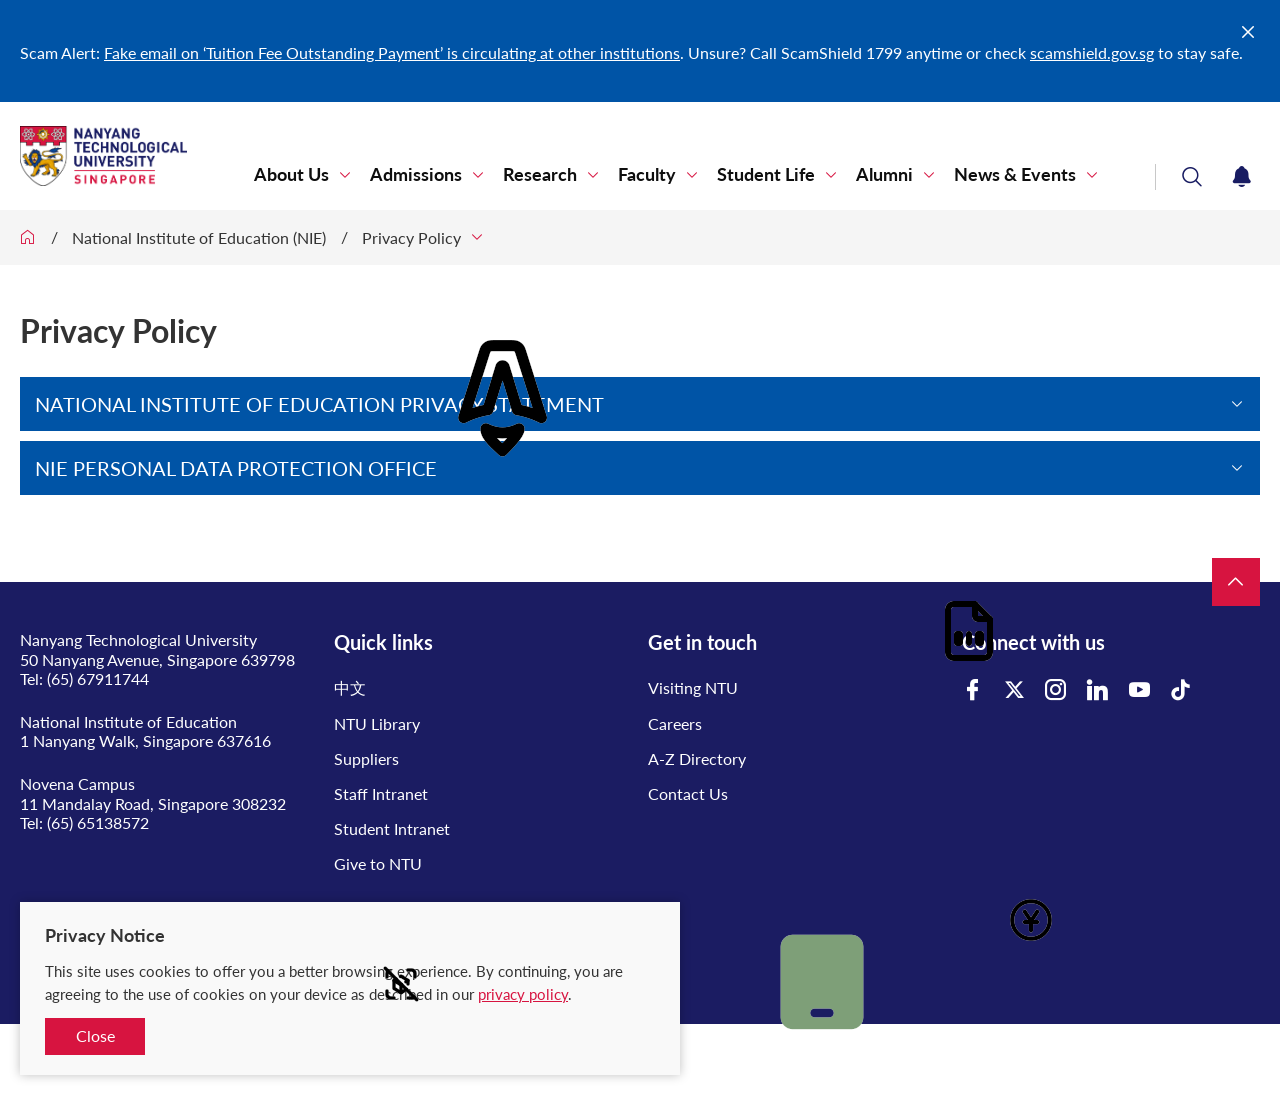  I want to click on indicates an android tablet device, so click(822, 982).